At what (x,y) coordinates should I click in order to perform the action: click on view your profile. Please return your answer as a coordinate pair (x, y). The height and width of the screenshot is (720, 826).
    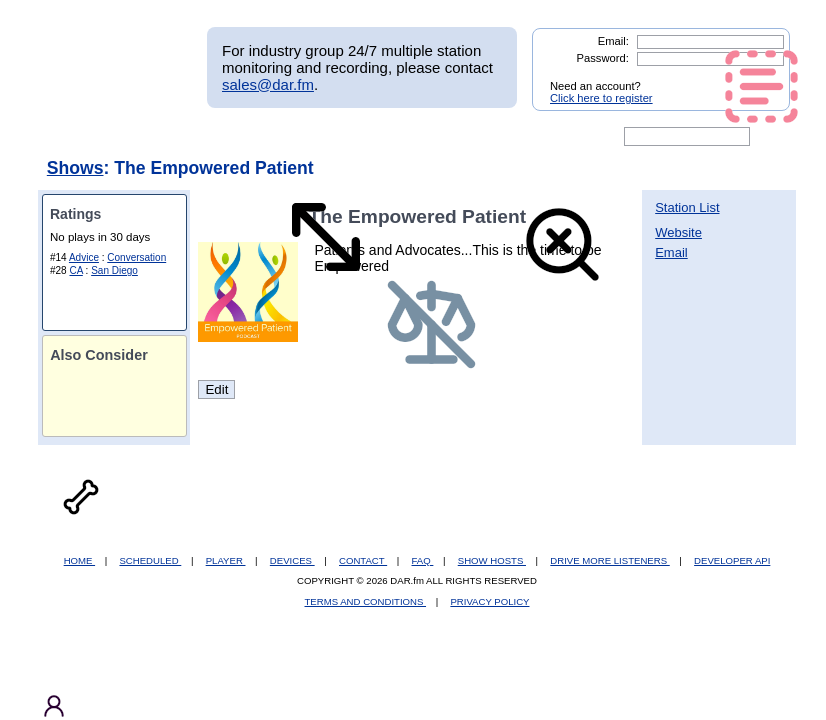
    Looking at the image, I should click on (54, 706).